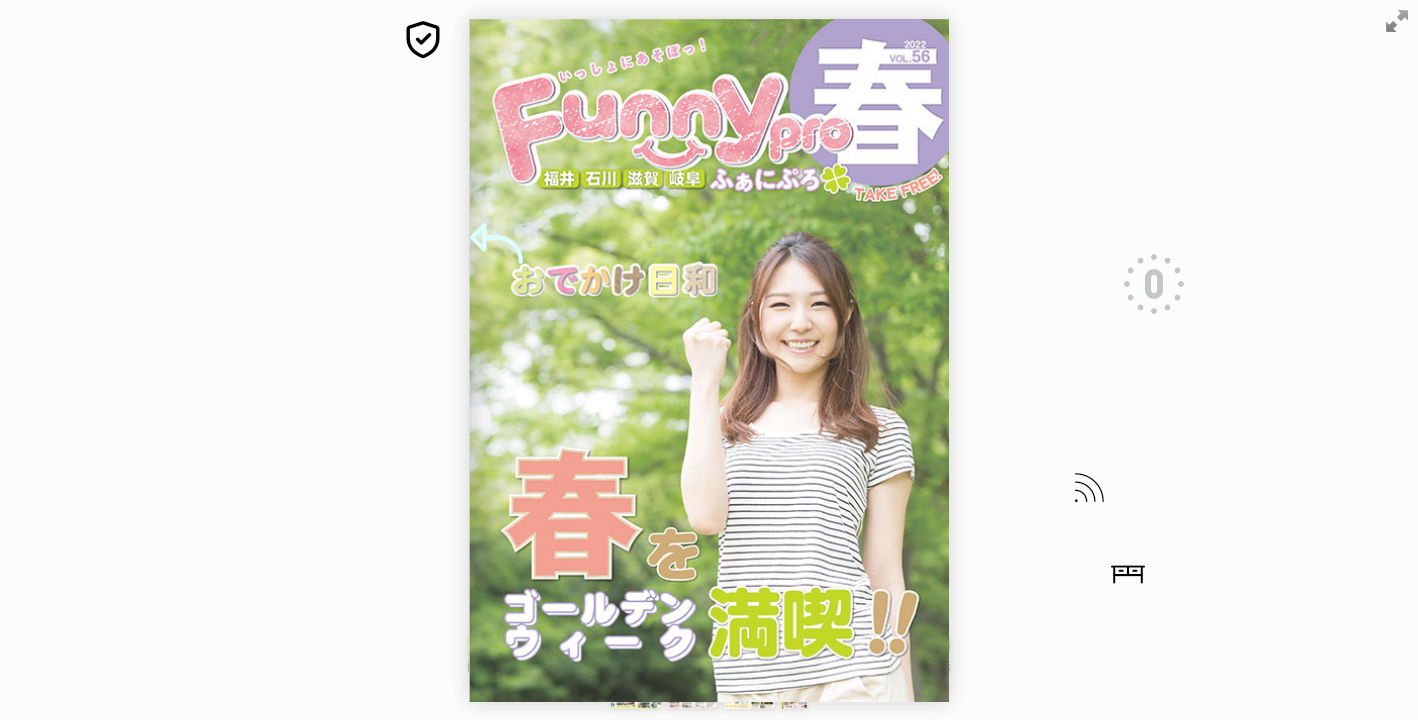 The image size is (1418, 720). Describe the element at coordinates (496, 243) in the screenshot. I see `reply to a message` at that location.